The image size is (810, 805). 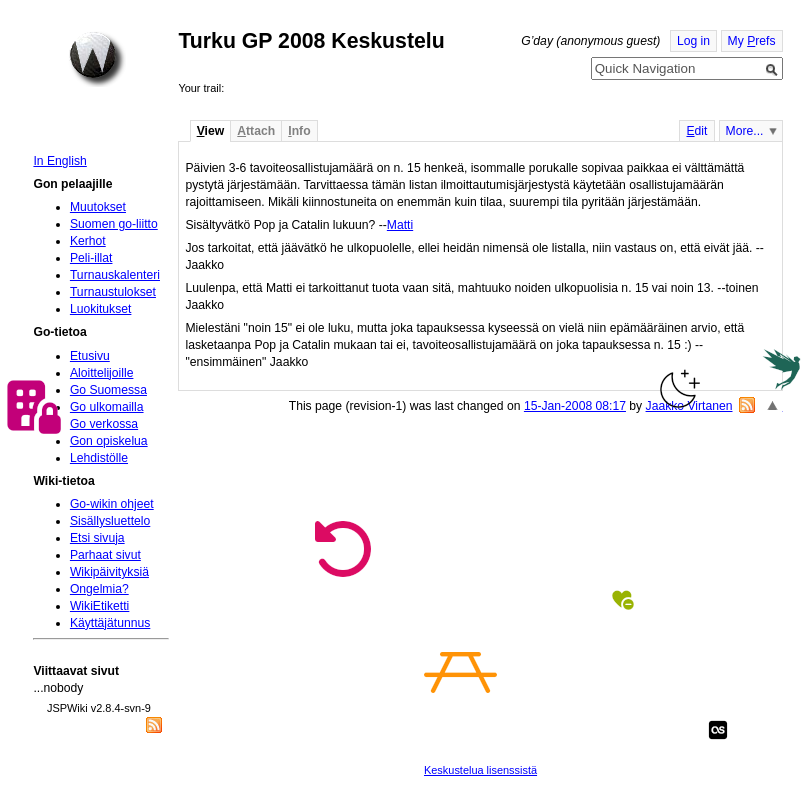 What do you see at coordinates (343, 549) in the screenshot?
I see `undo last action` at bounding box center [343, 549].